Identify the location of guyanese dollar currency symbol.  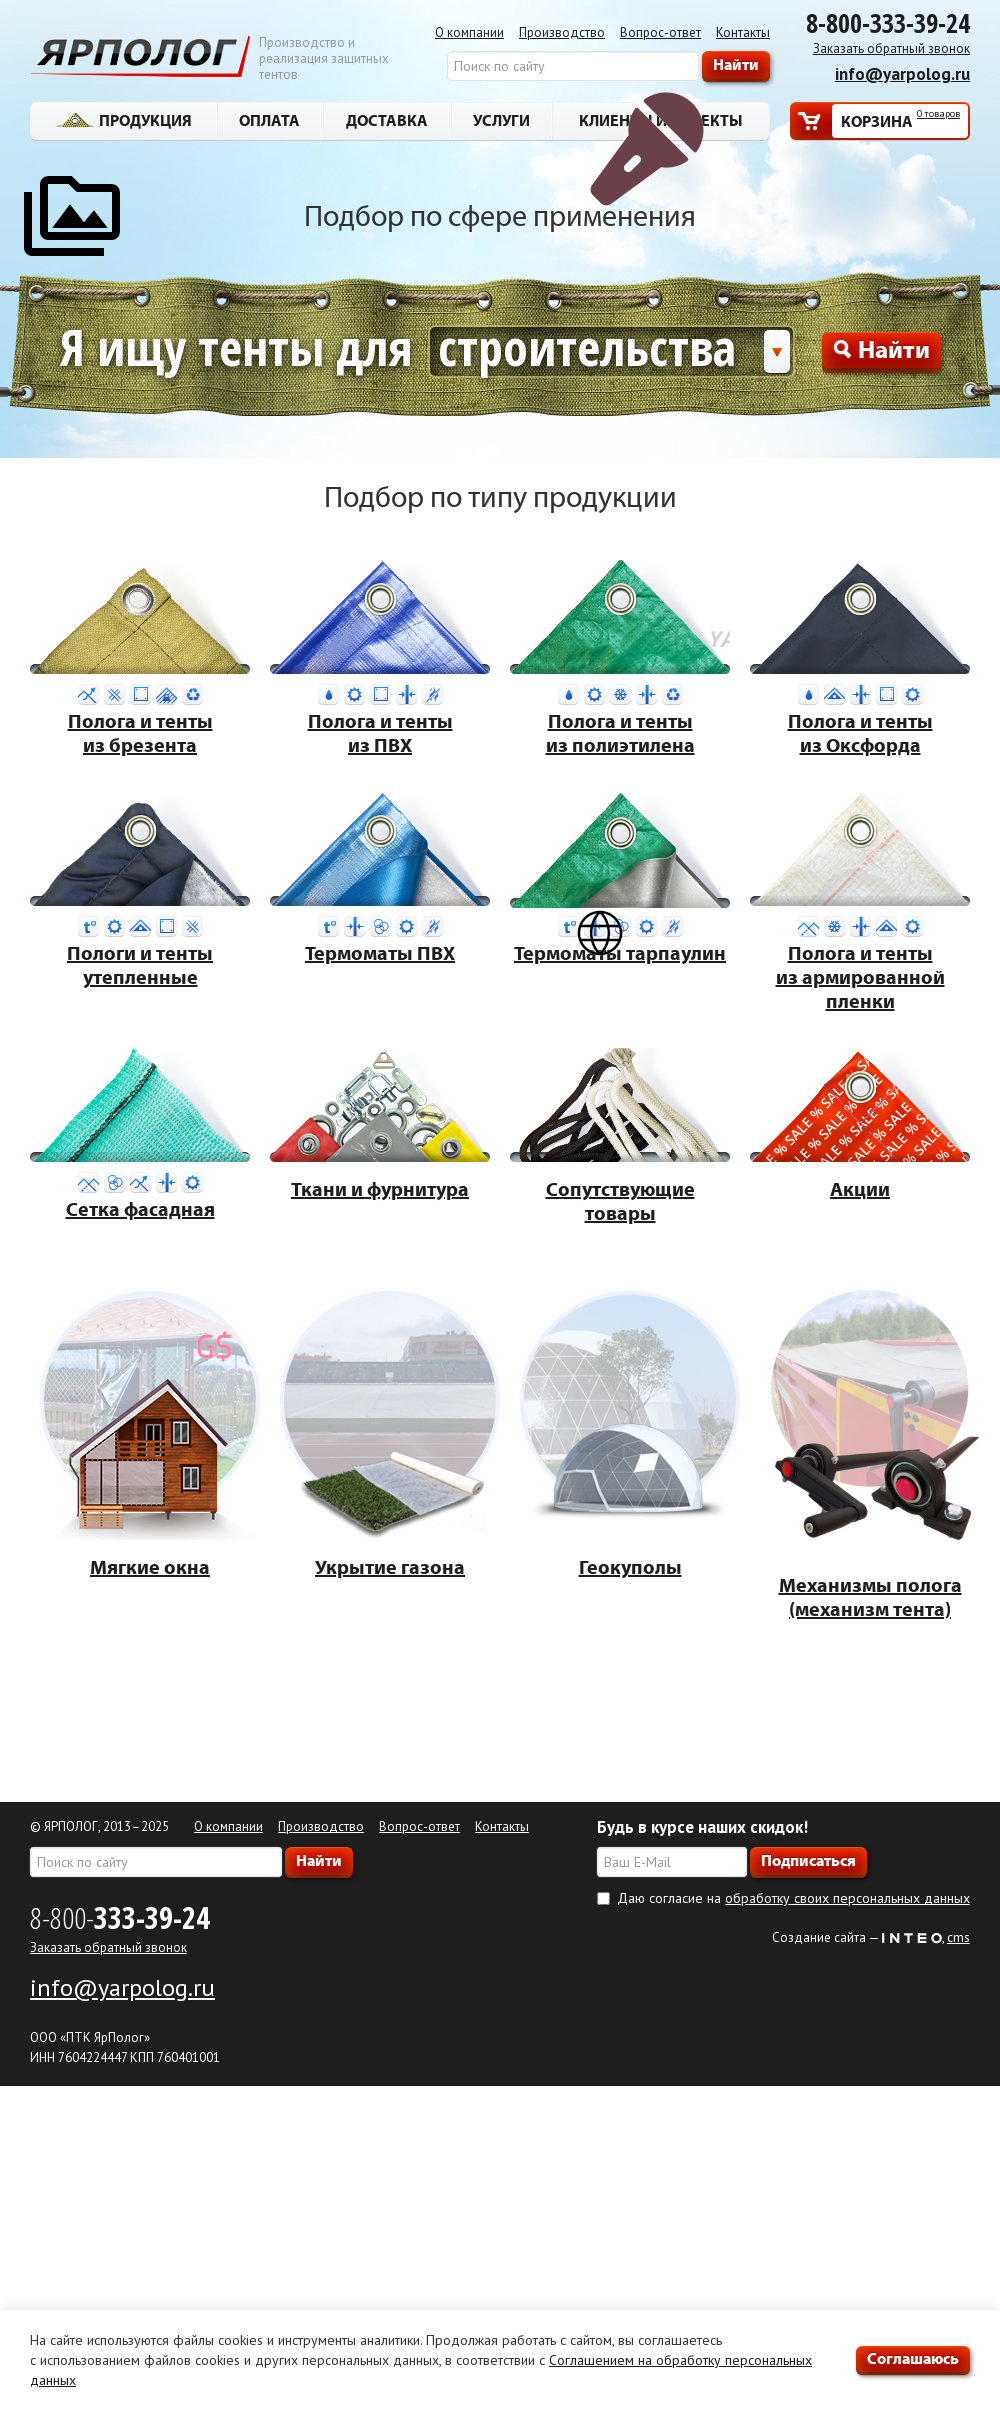
(214, 1346).